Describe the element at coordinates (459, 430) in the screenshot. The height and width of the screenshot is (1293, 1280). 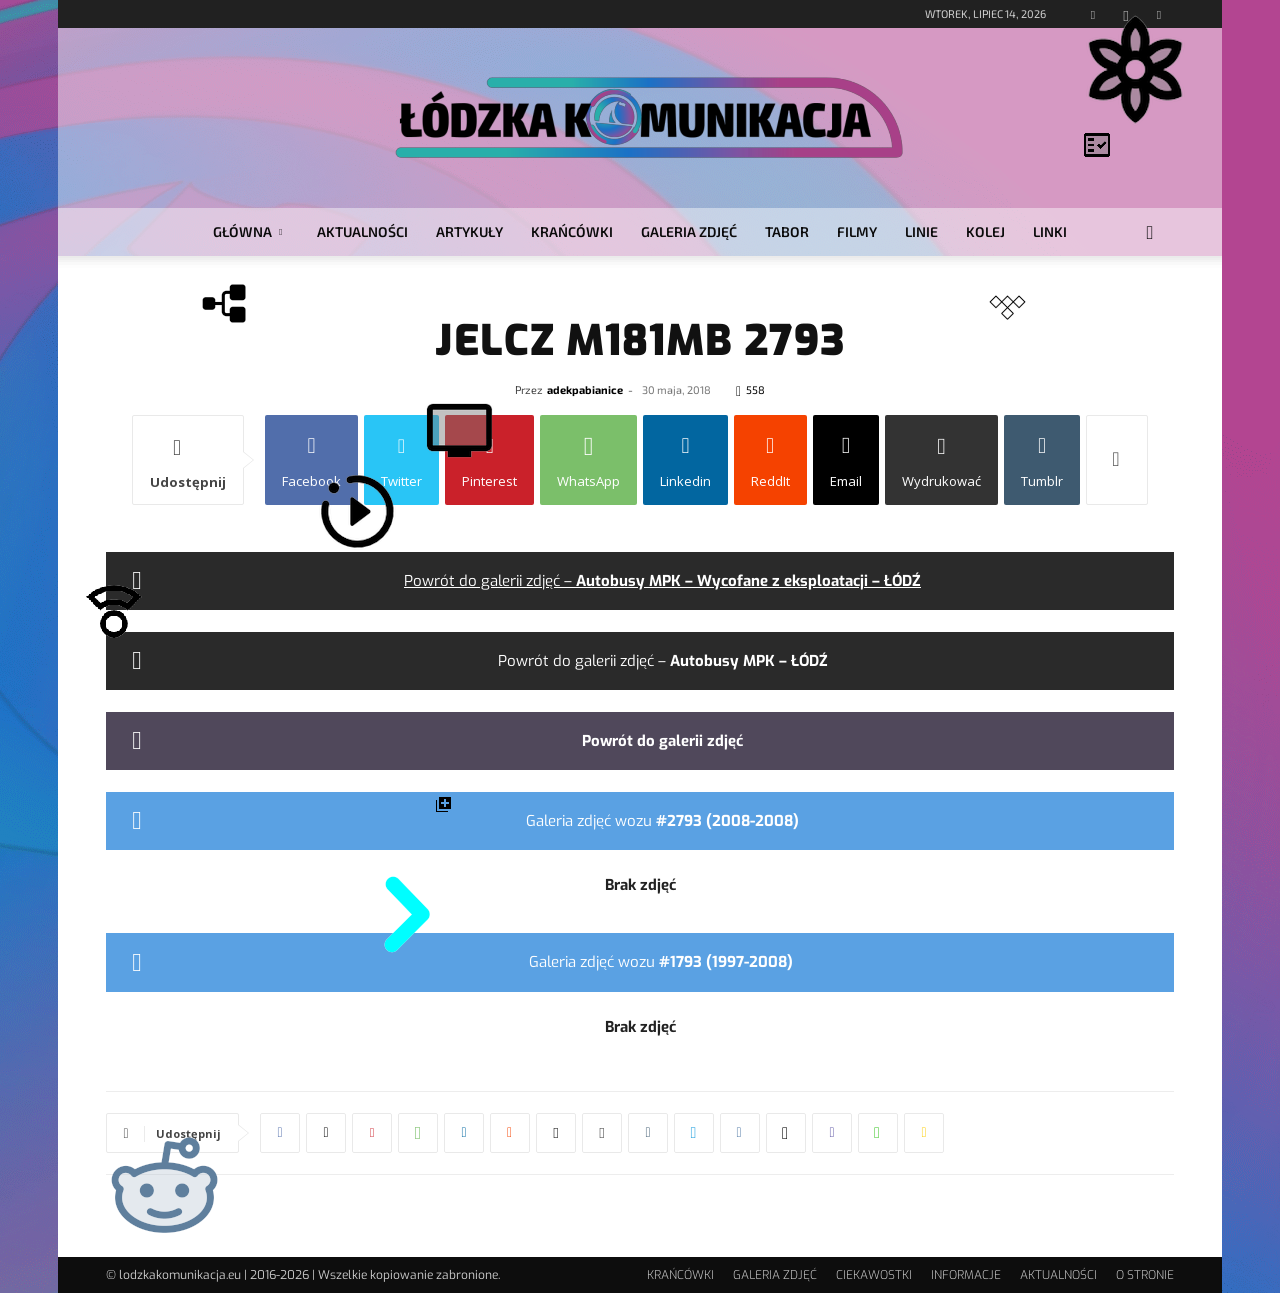
I see `access personal video content` at that location.